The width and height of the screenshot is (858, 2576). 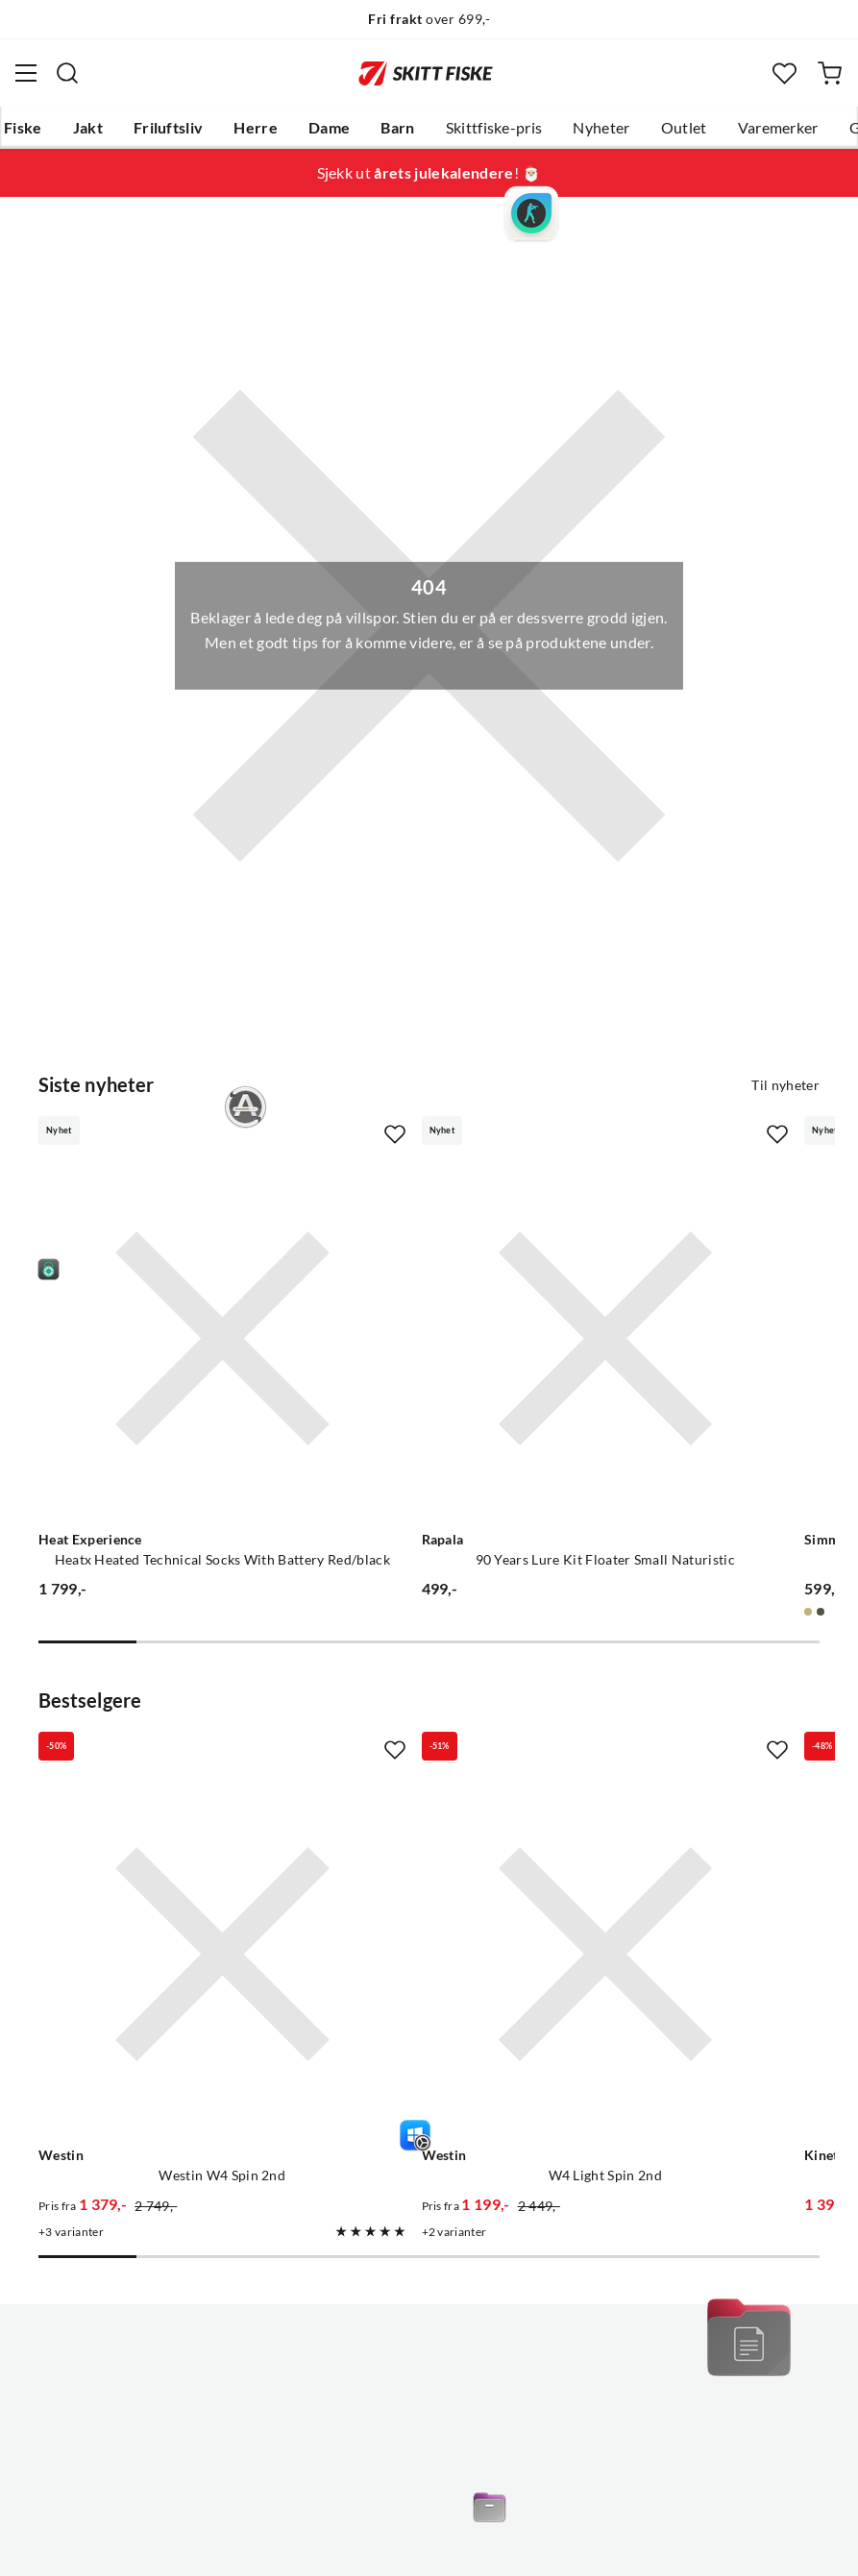 What do you see at coordinates (489, 2507) in the screenshot?
I see `open the nautilus file manager` at bounding box center [489, 2507].